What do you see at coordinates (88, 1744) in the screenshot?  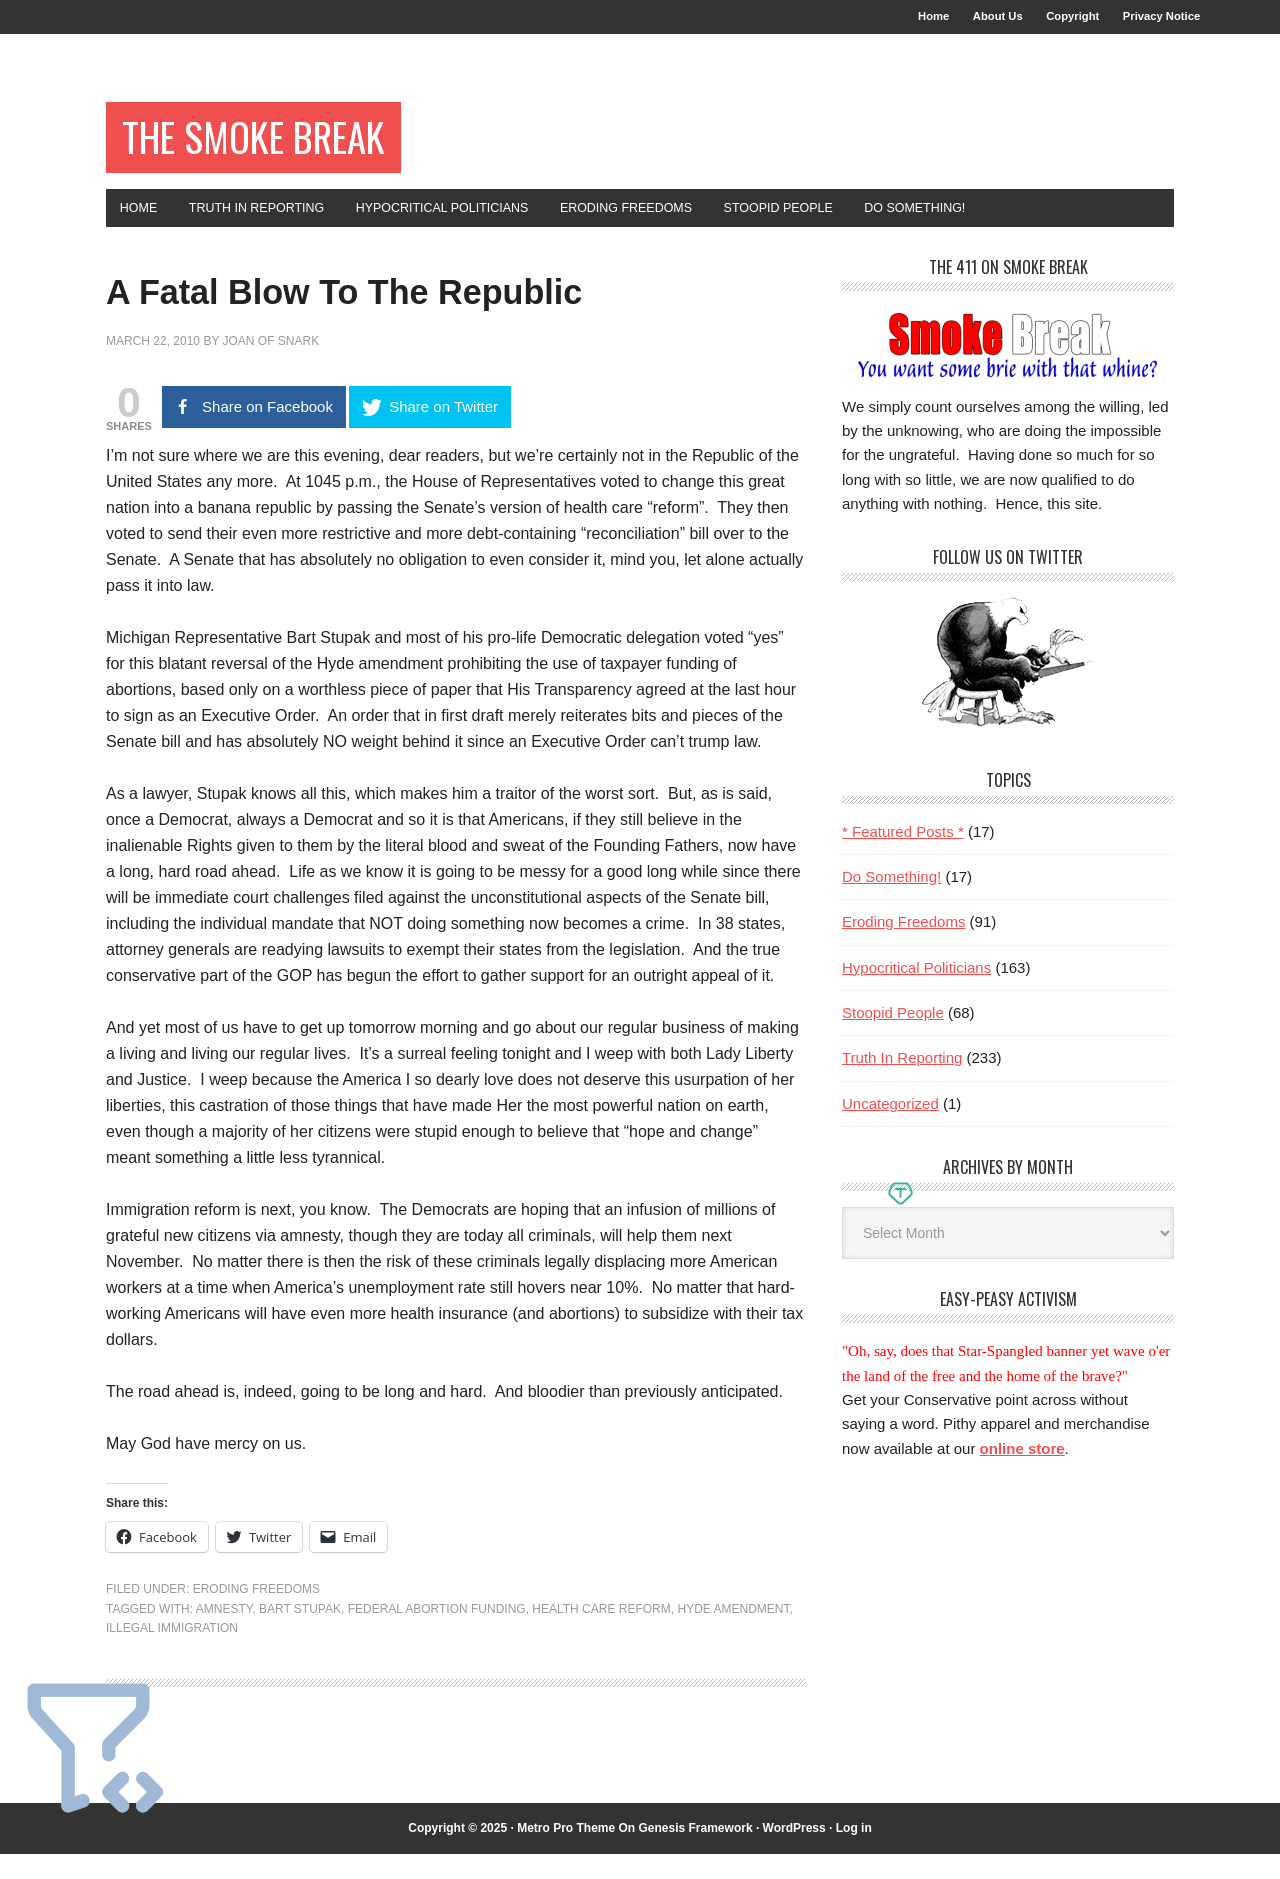 I see `filter results using code or custom query` at bounding box center [88, 1744].